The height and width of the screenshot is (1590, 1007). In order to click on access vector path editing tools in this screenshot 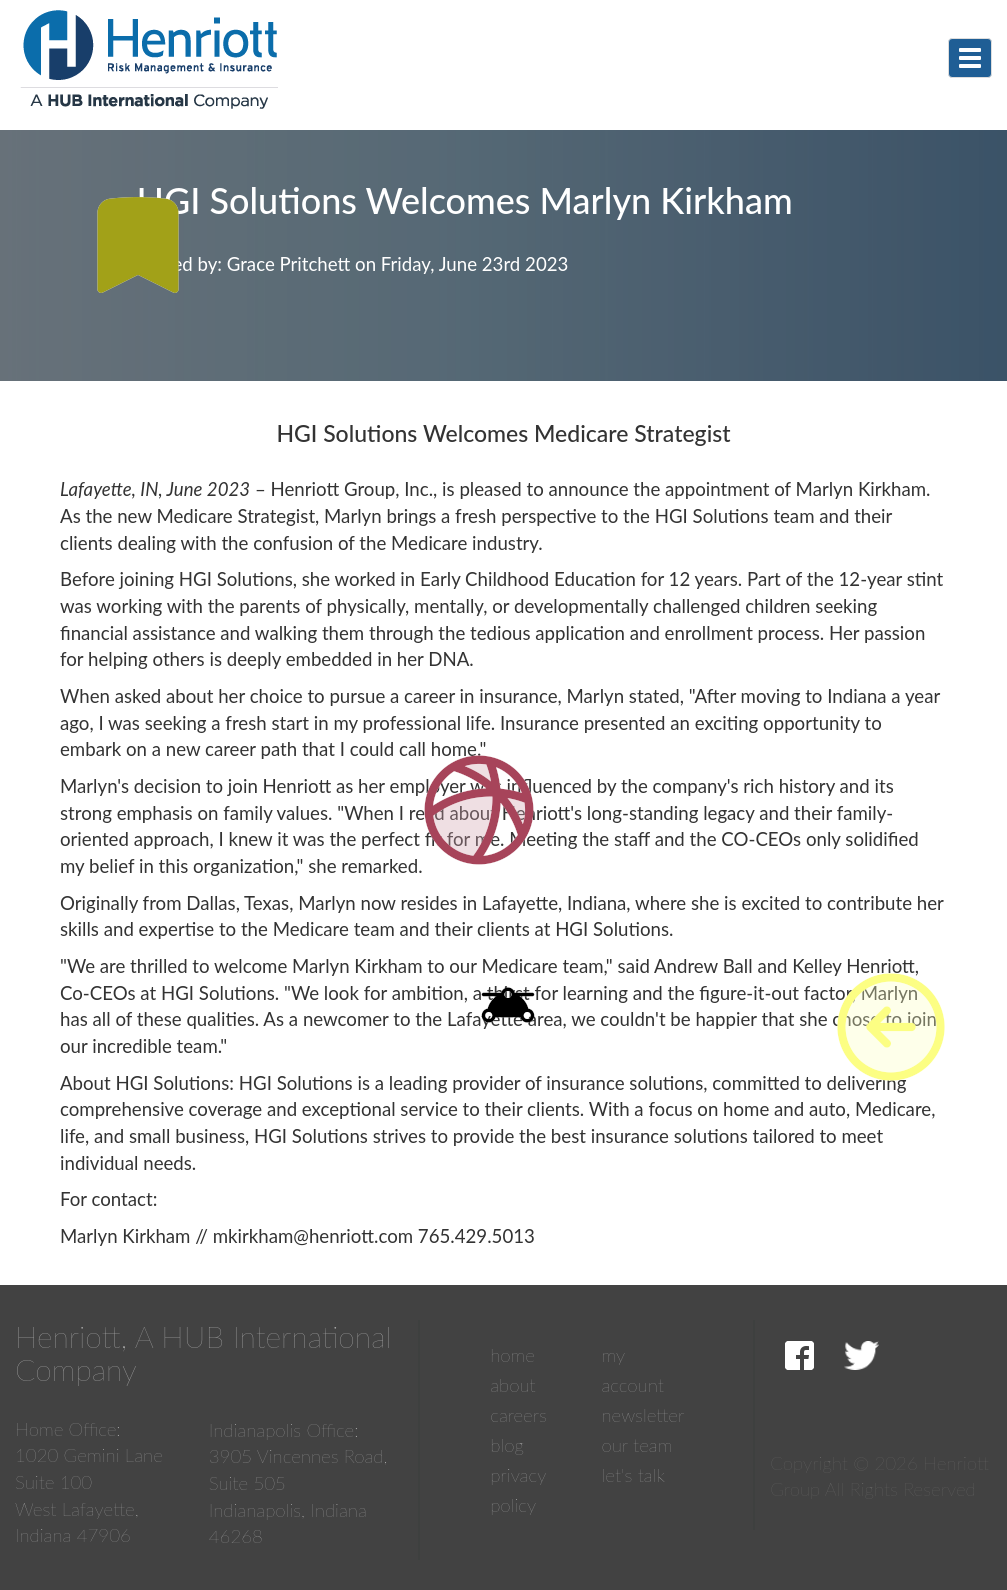, I will do `click(508, 1005)`.